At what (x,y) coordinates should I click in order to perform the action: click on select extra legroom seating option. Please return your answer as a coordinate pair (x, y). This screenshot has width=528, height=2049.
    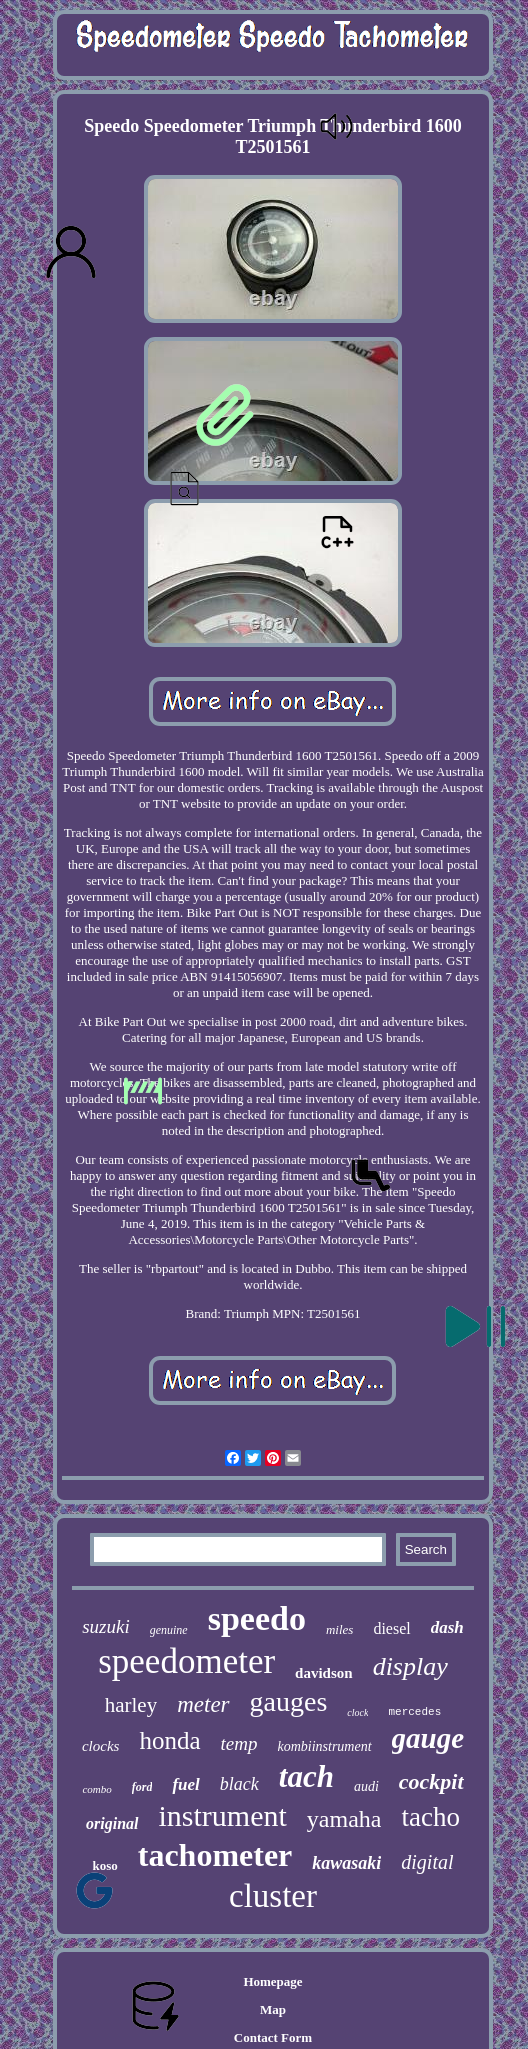
    Looking at the image, I should click on (370, 1176).